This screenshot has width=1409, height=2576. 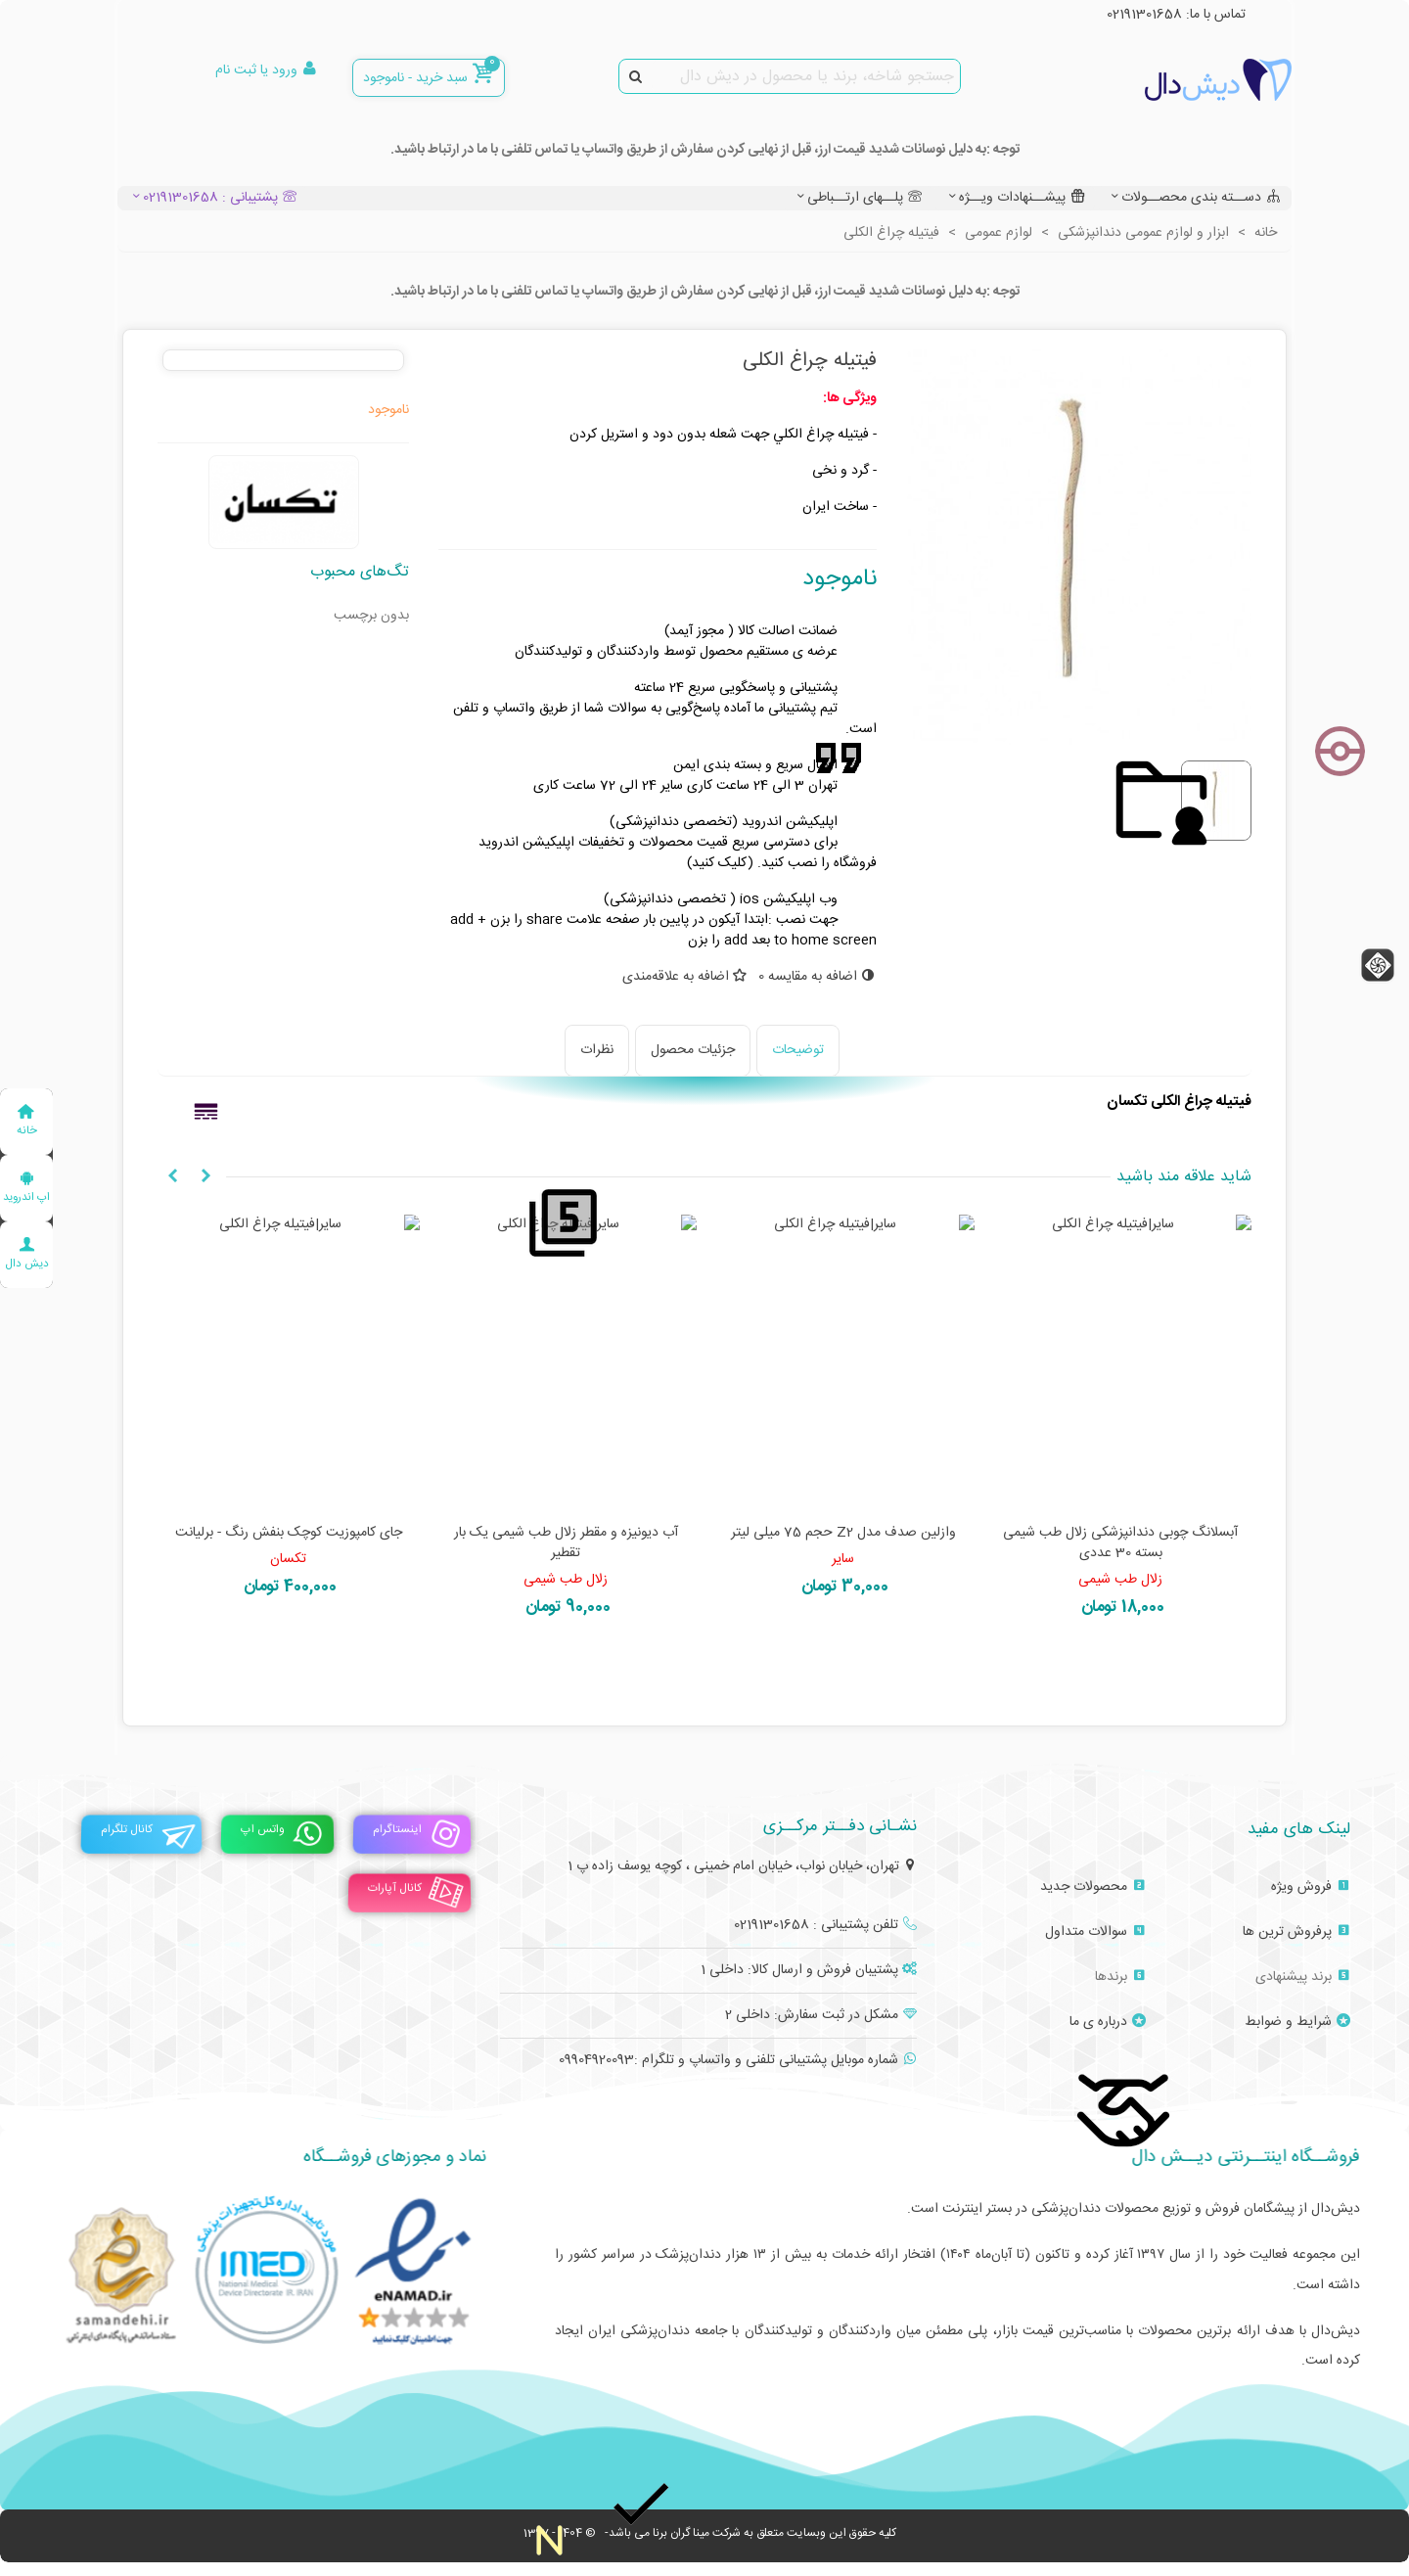 What do you see at coordinates (549, 2540) in the screenshot?
I see `indicates the letter "n" in alphabetical navigation or sorting` at bounding box center [549, 2540].